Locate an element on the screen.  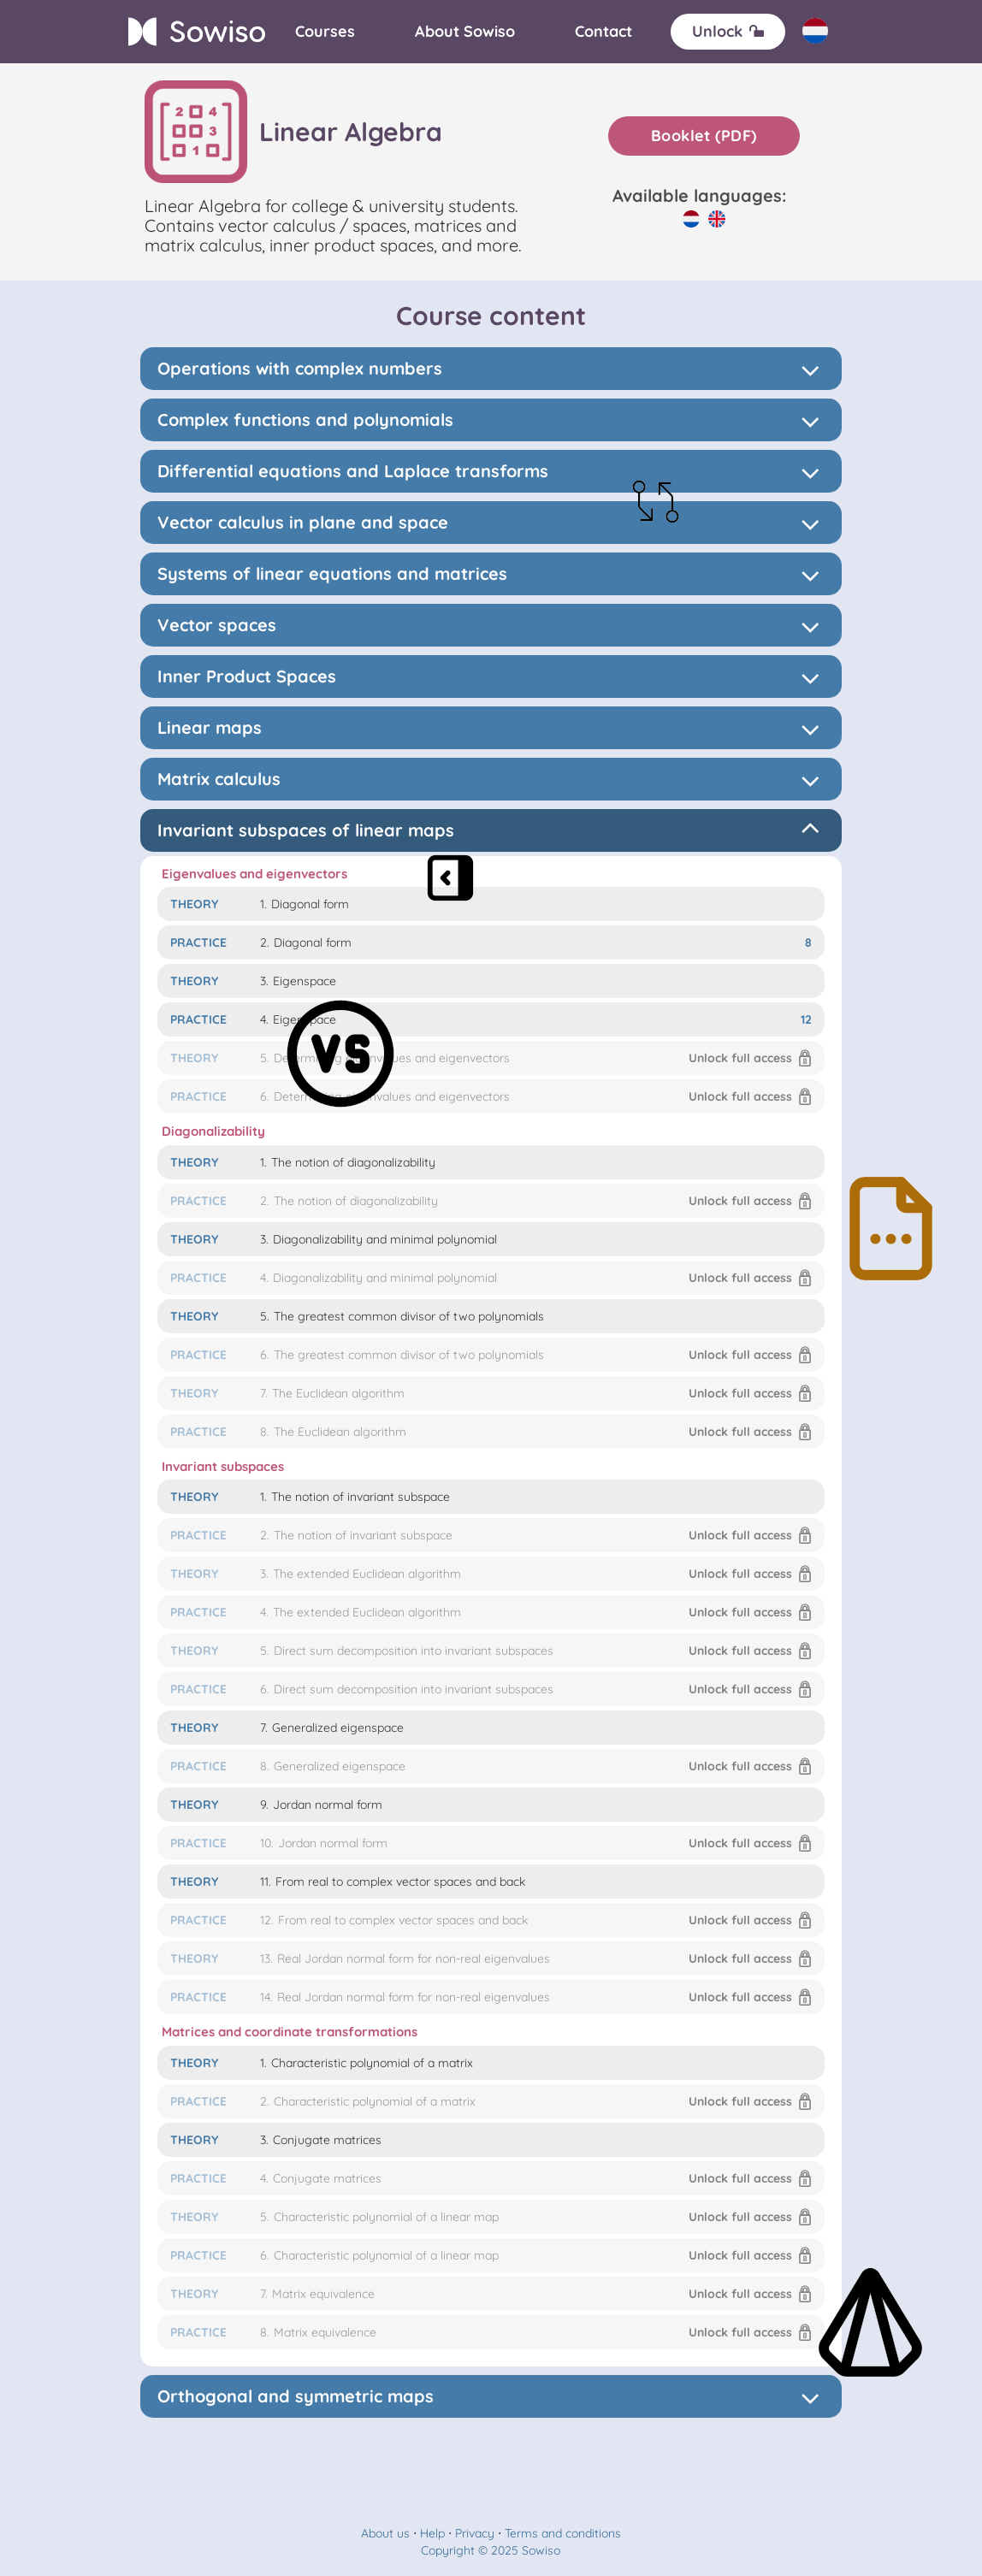
expand the right sidebar panel is located at coordinates (450, 877).